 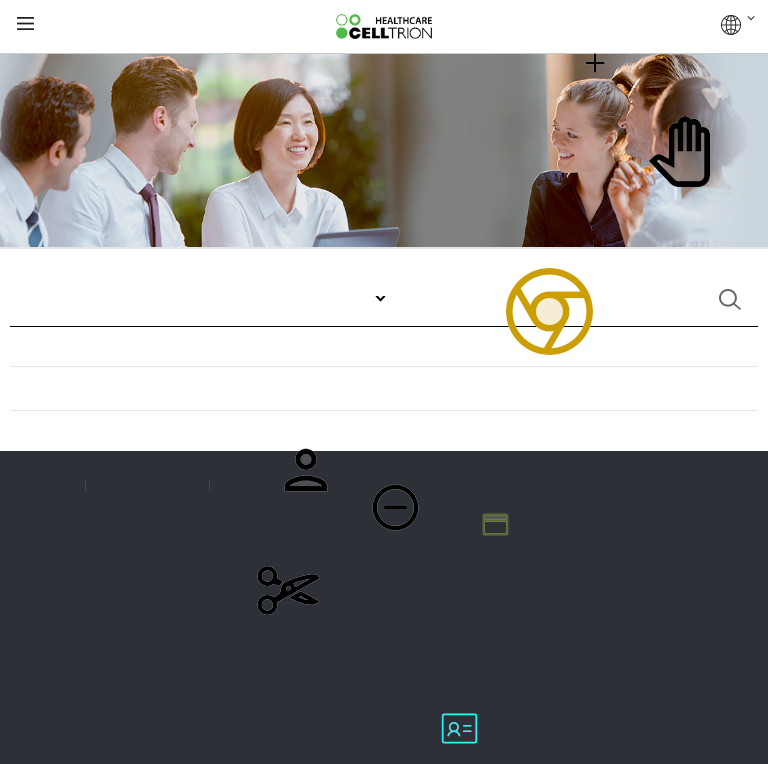 I want to click on open google chrome browser, so click(x=549, y=311).